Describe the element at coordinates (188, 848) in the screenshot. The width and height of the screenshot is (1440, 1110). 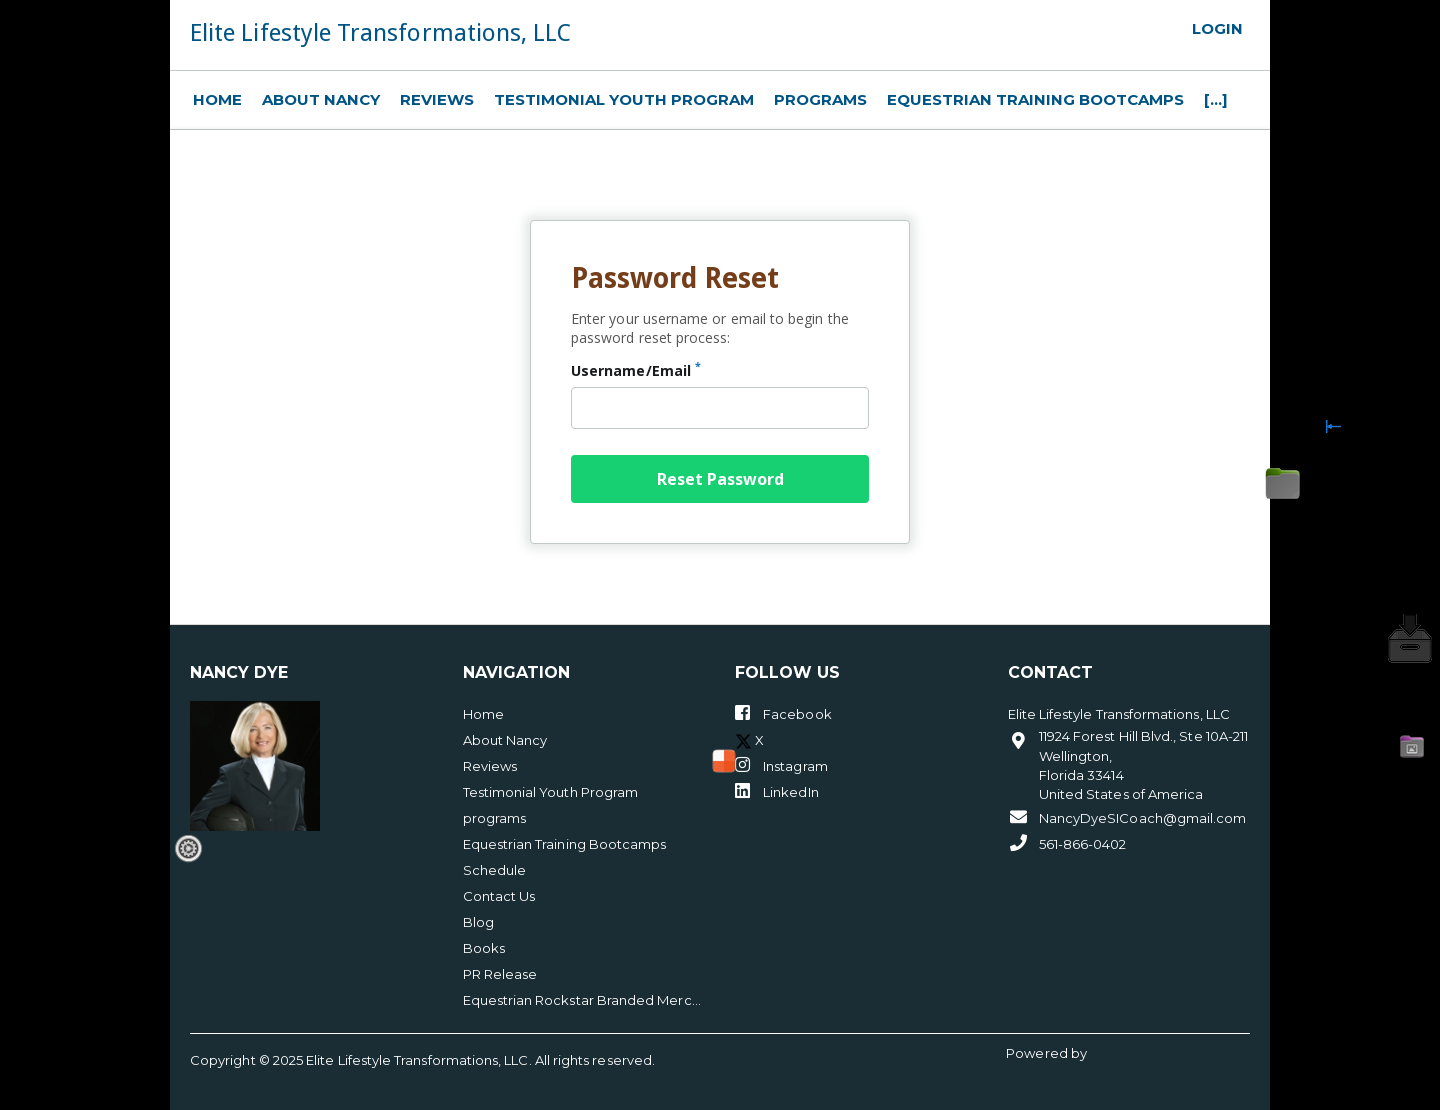
I see `view or edit document properties` at that location.